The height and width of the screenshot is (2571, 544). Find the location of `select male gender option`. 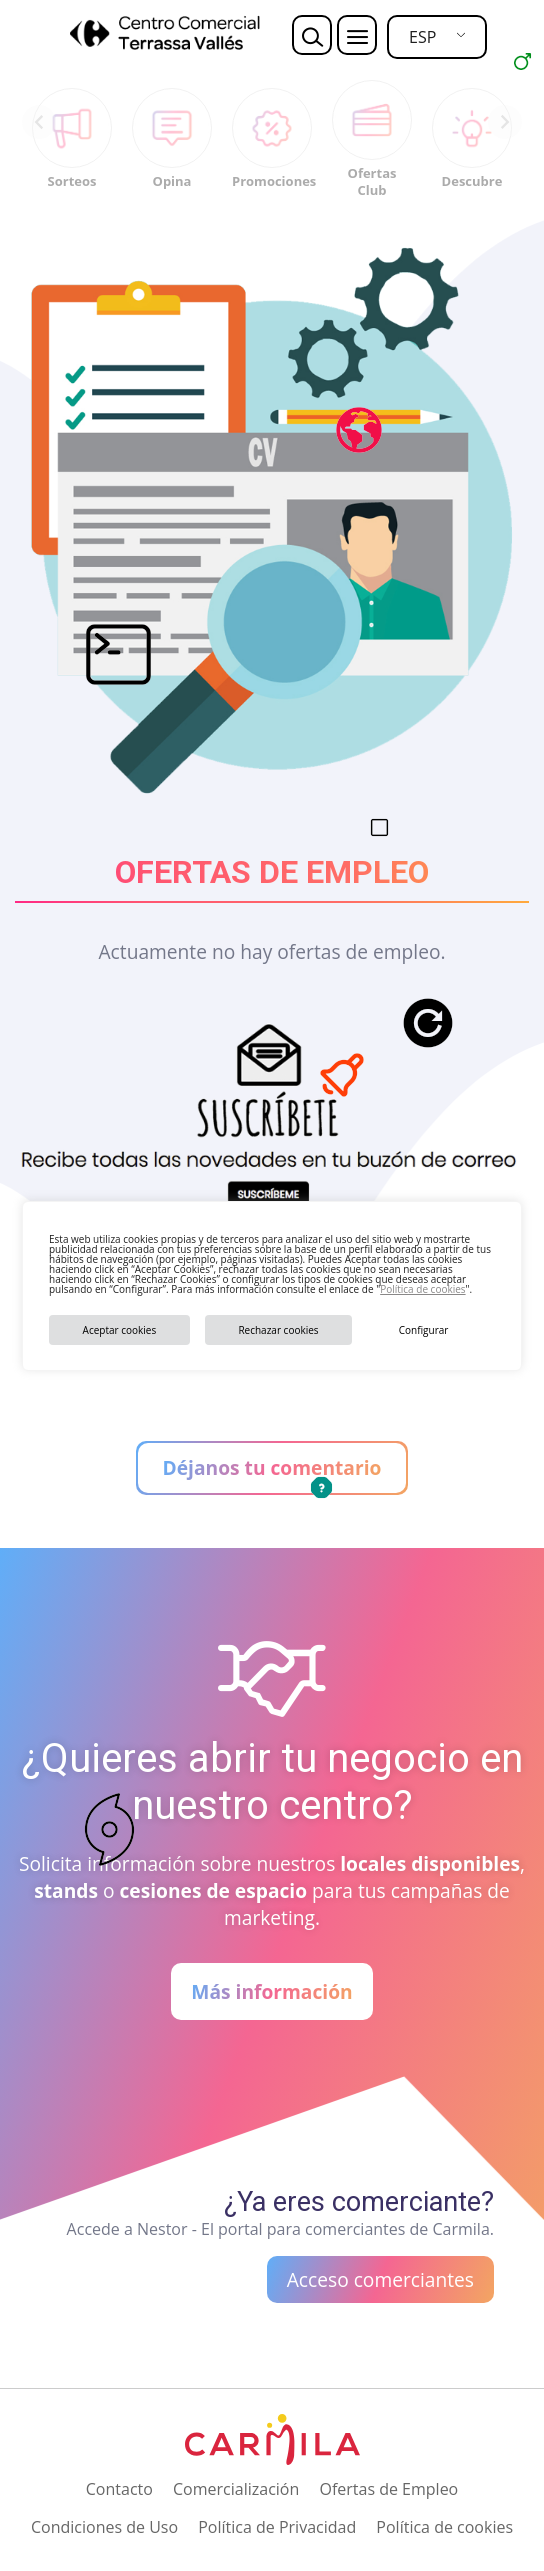

select male gender option is located at coordinates (522, 61).